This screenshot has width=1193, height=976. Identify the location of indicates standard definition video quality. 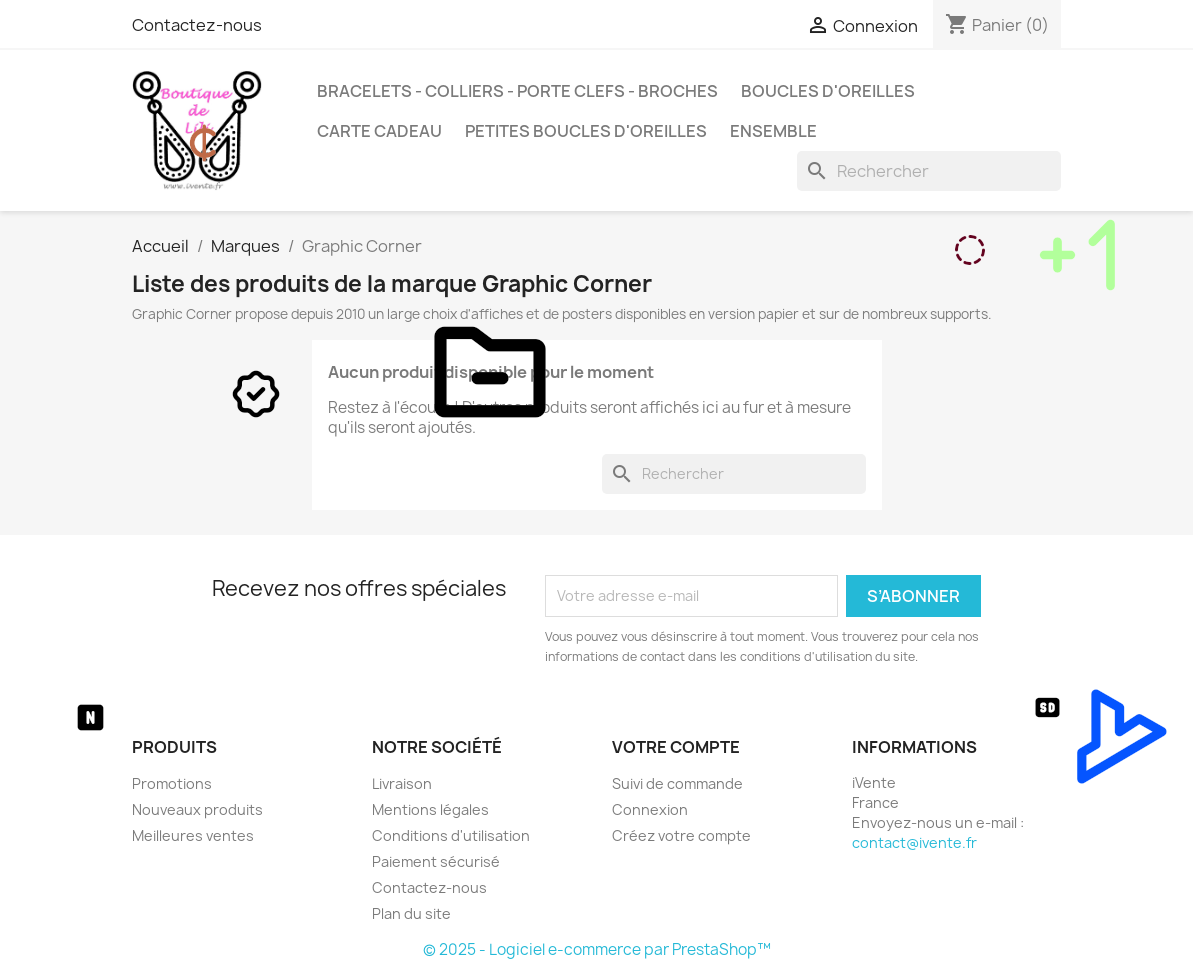
(1047, 707).